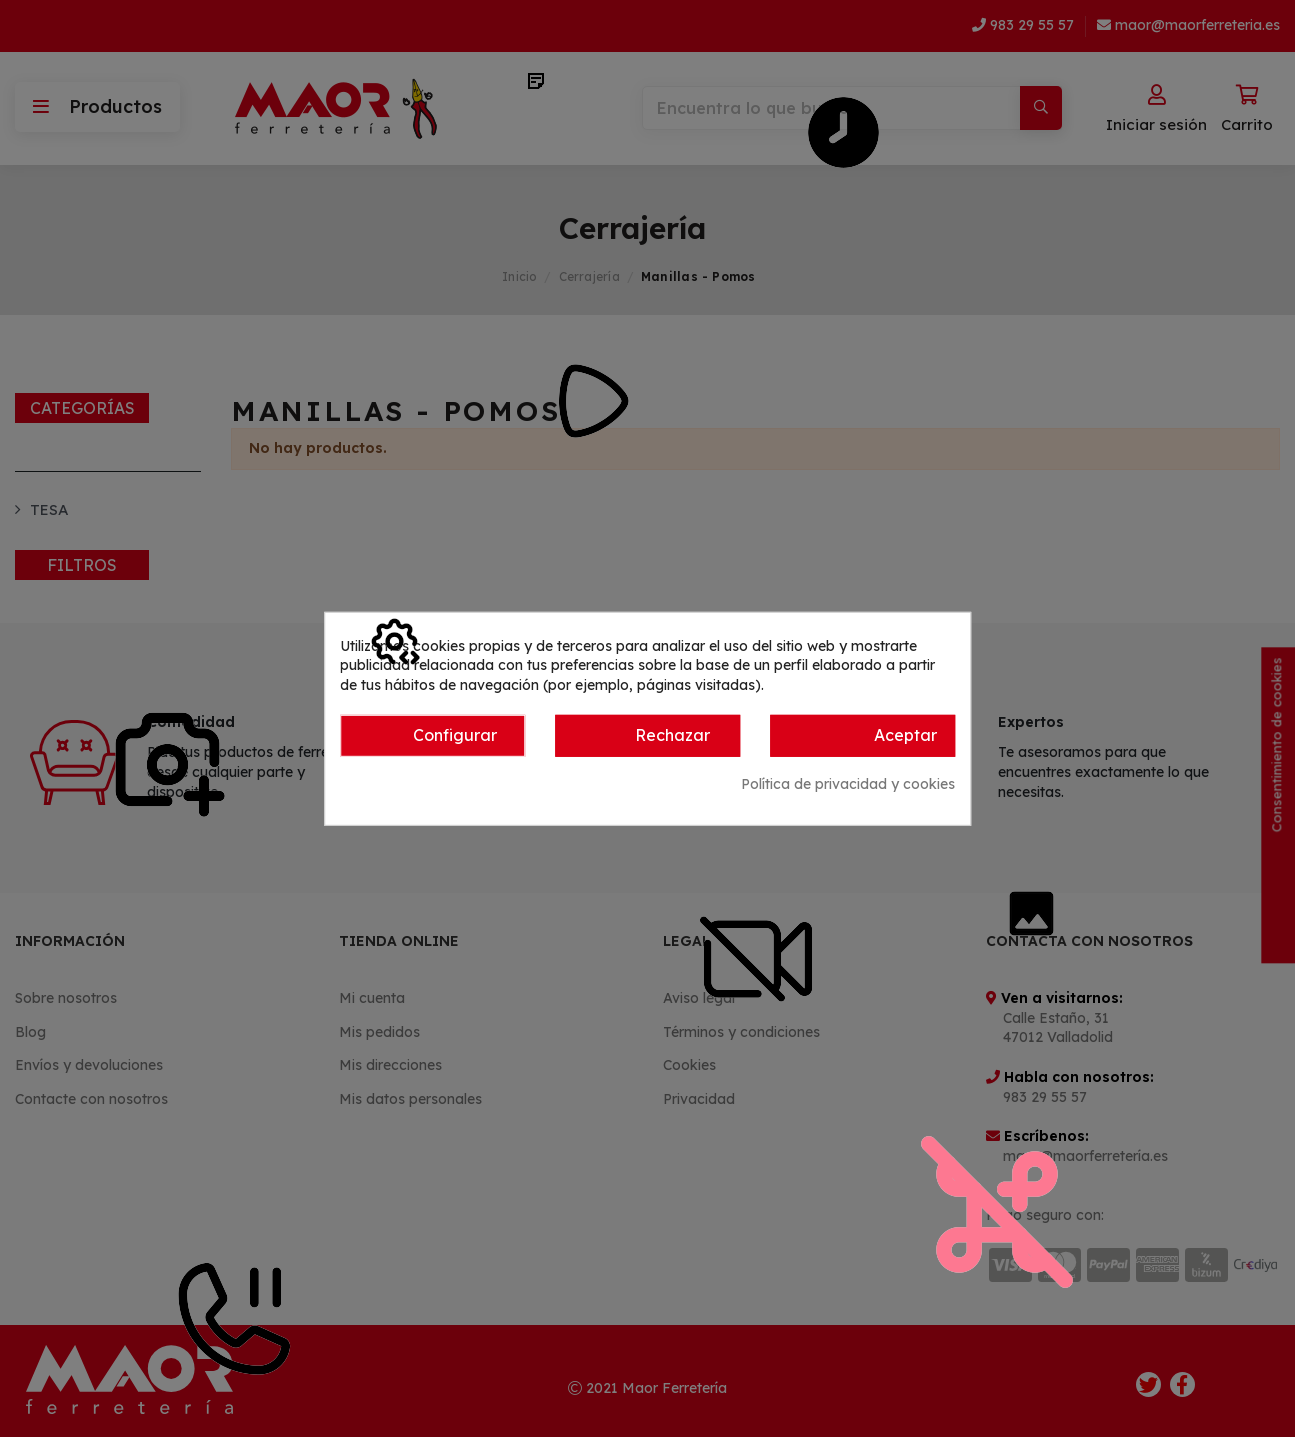 This screenshot has width=1295, height=1437. What do you see at coordinates (758, 959) in the screenshot?
I see `video camera is off` at bounding box center [758, 959].